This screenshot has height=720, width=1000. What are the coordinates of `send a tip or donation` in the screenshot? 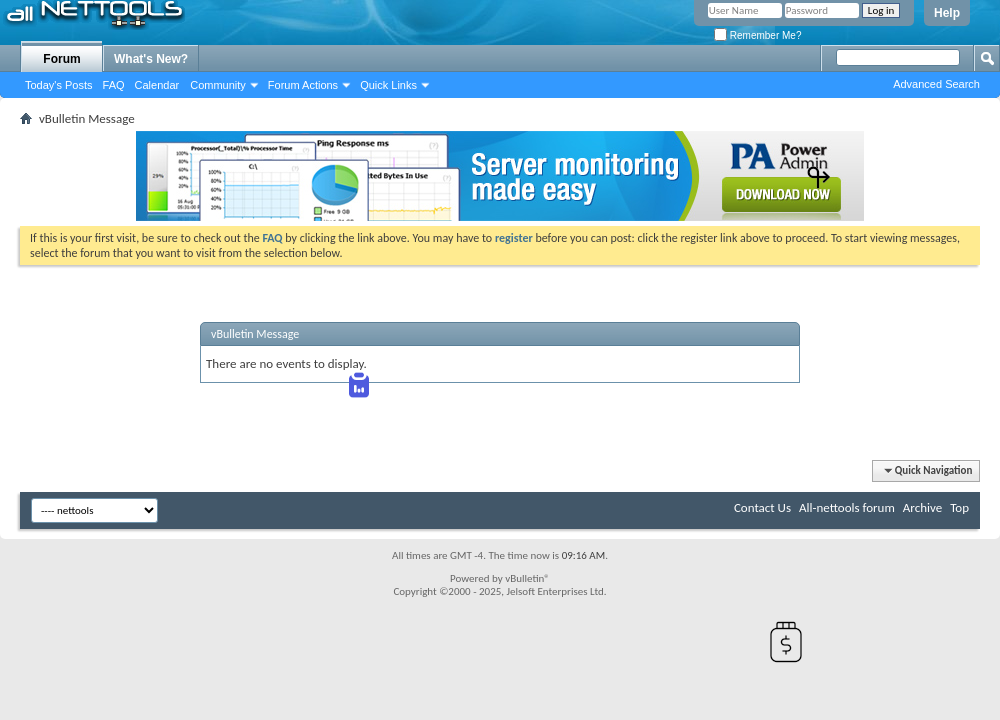 It's located at (786, 642).